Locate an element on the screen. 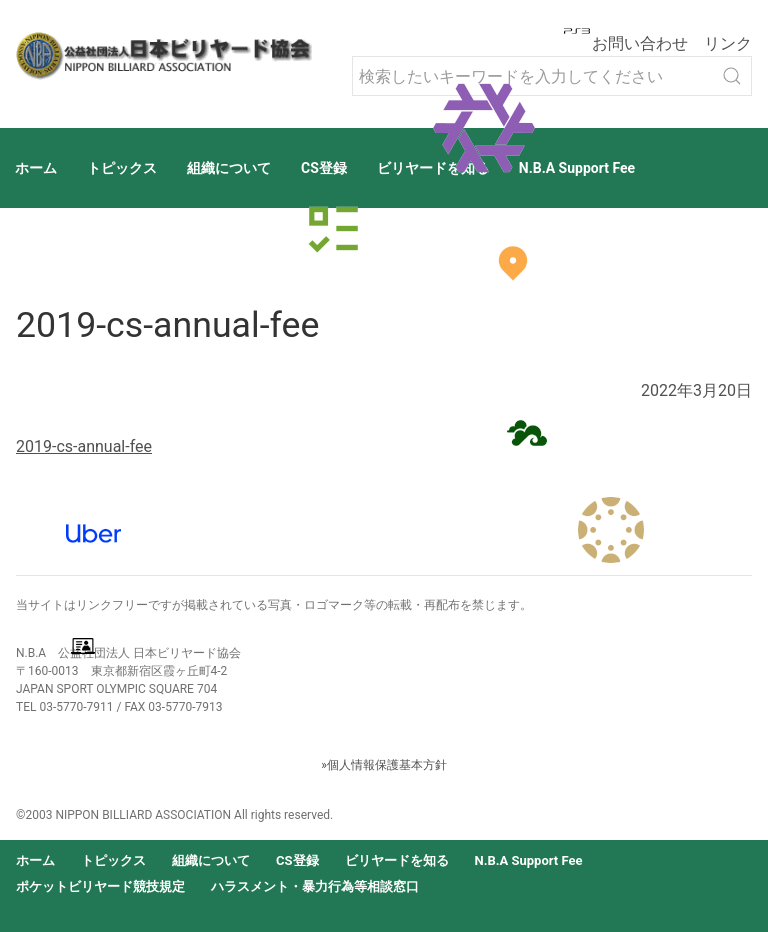  view completed tasks in a checklist is located at coordinates (333, 228).